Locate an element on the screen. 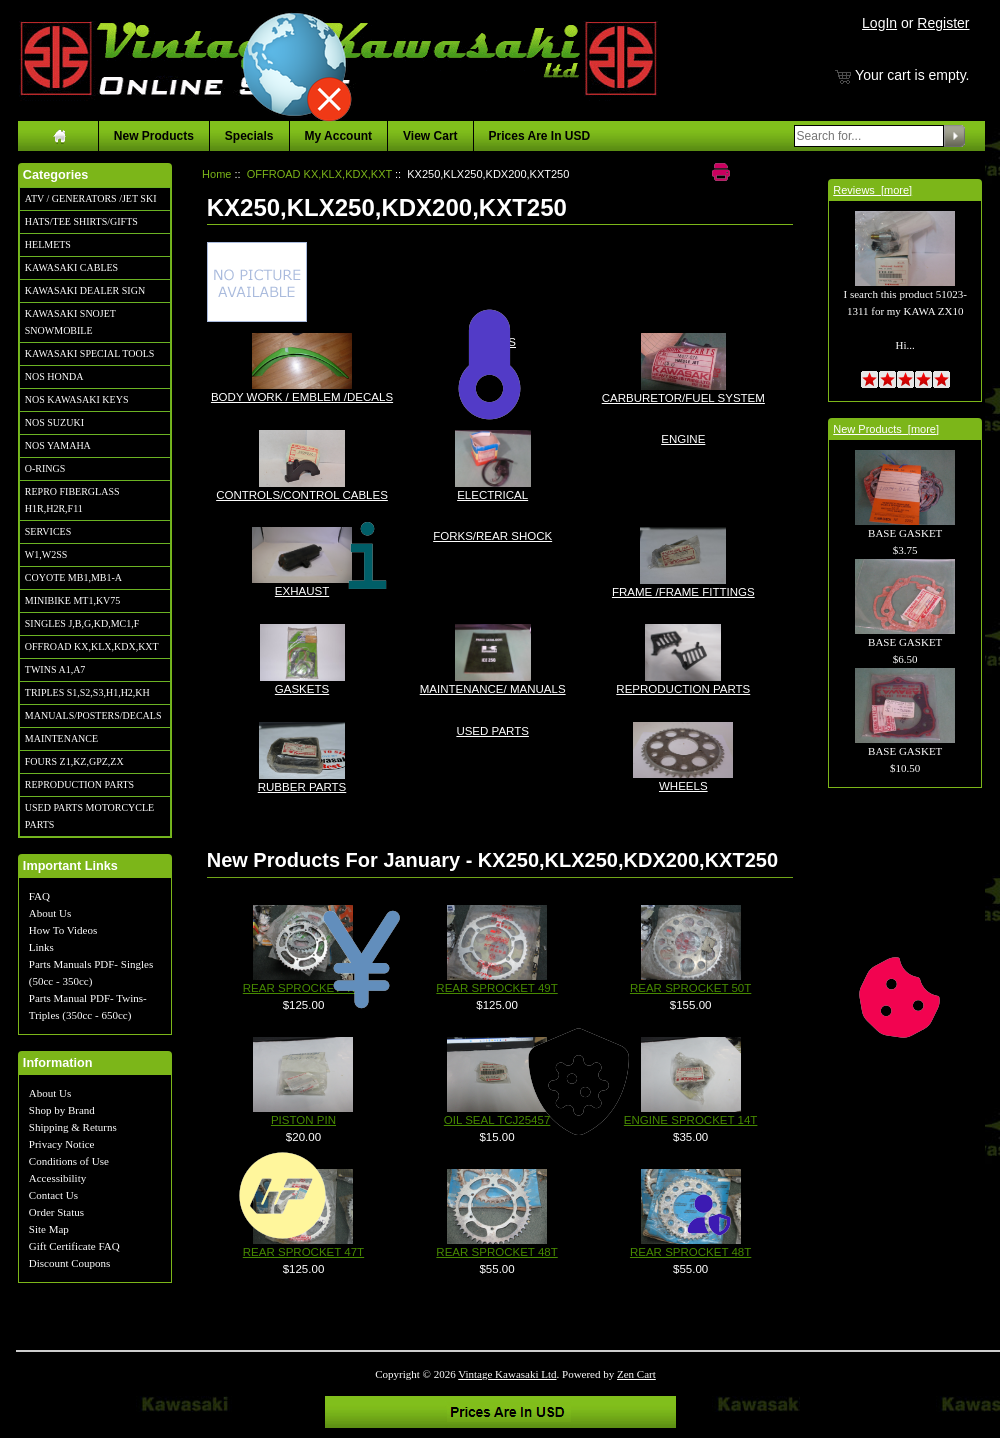 The height and width of the screenshot is (1438, 1000). view prices in japanese yen is located at coordinates (361, 959).